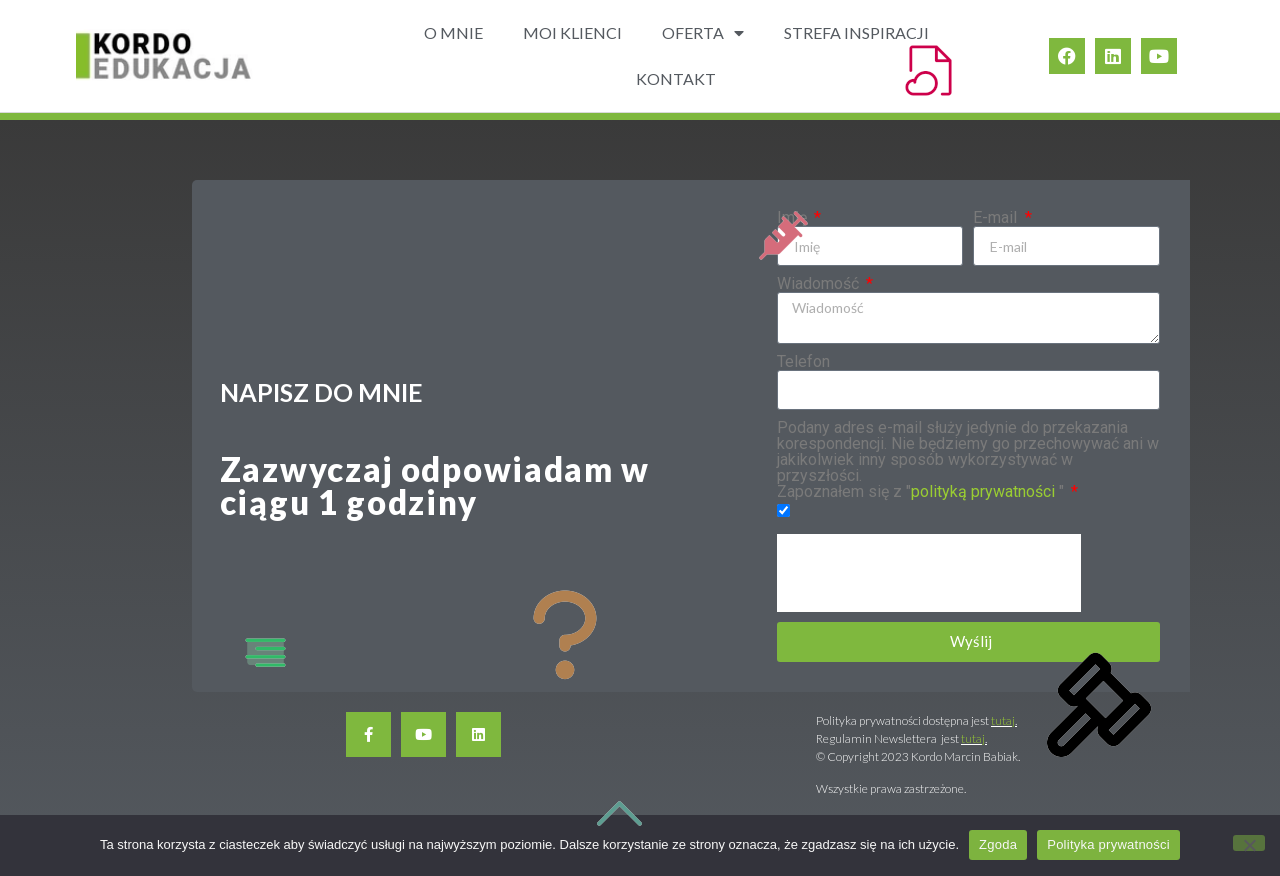  I want to click on collapse an expanded section, so click(619, 815).